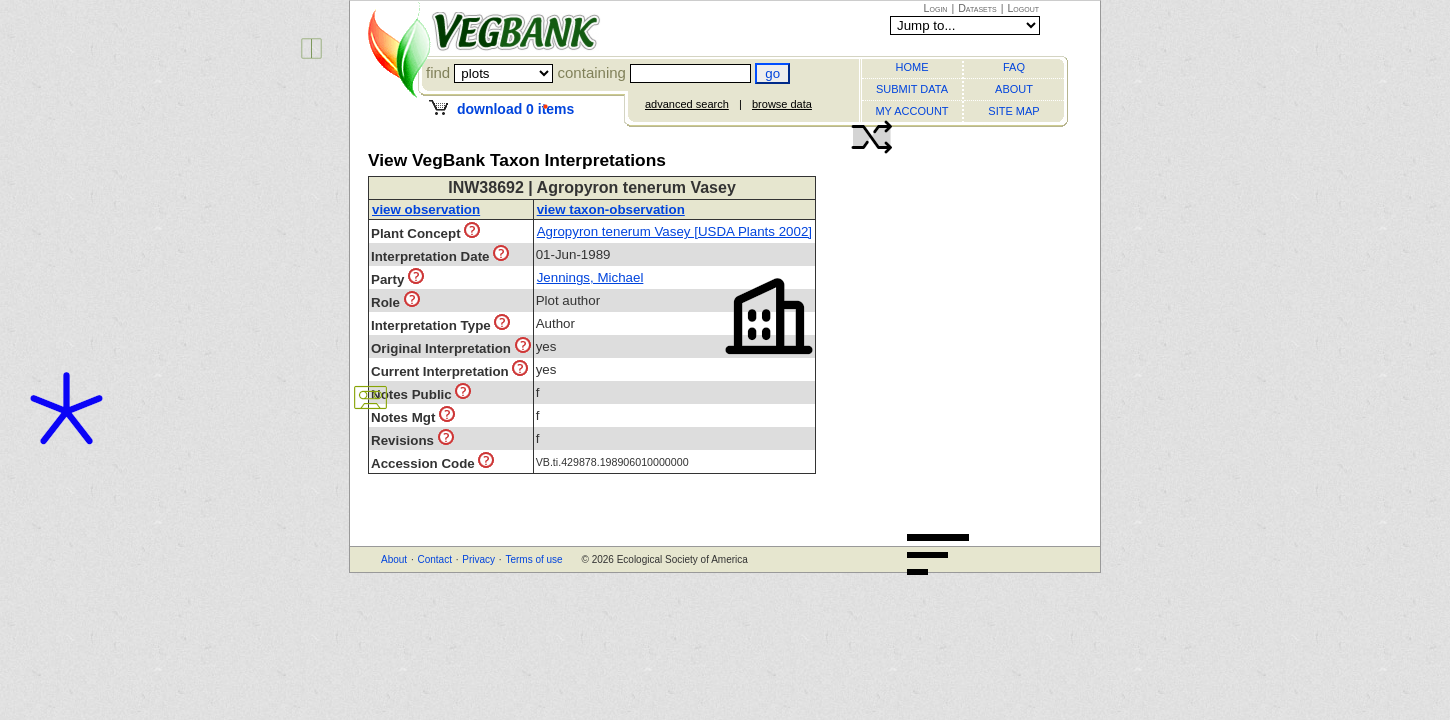  Describe the element at coordinates (938, 555) in the screenshot. I see `sort list items by criteria` at that location.